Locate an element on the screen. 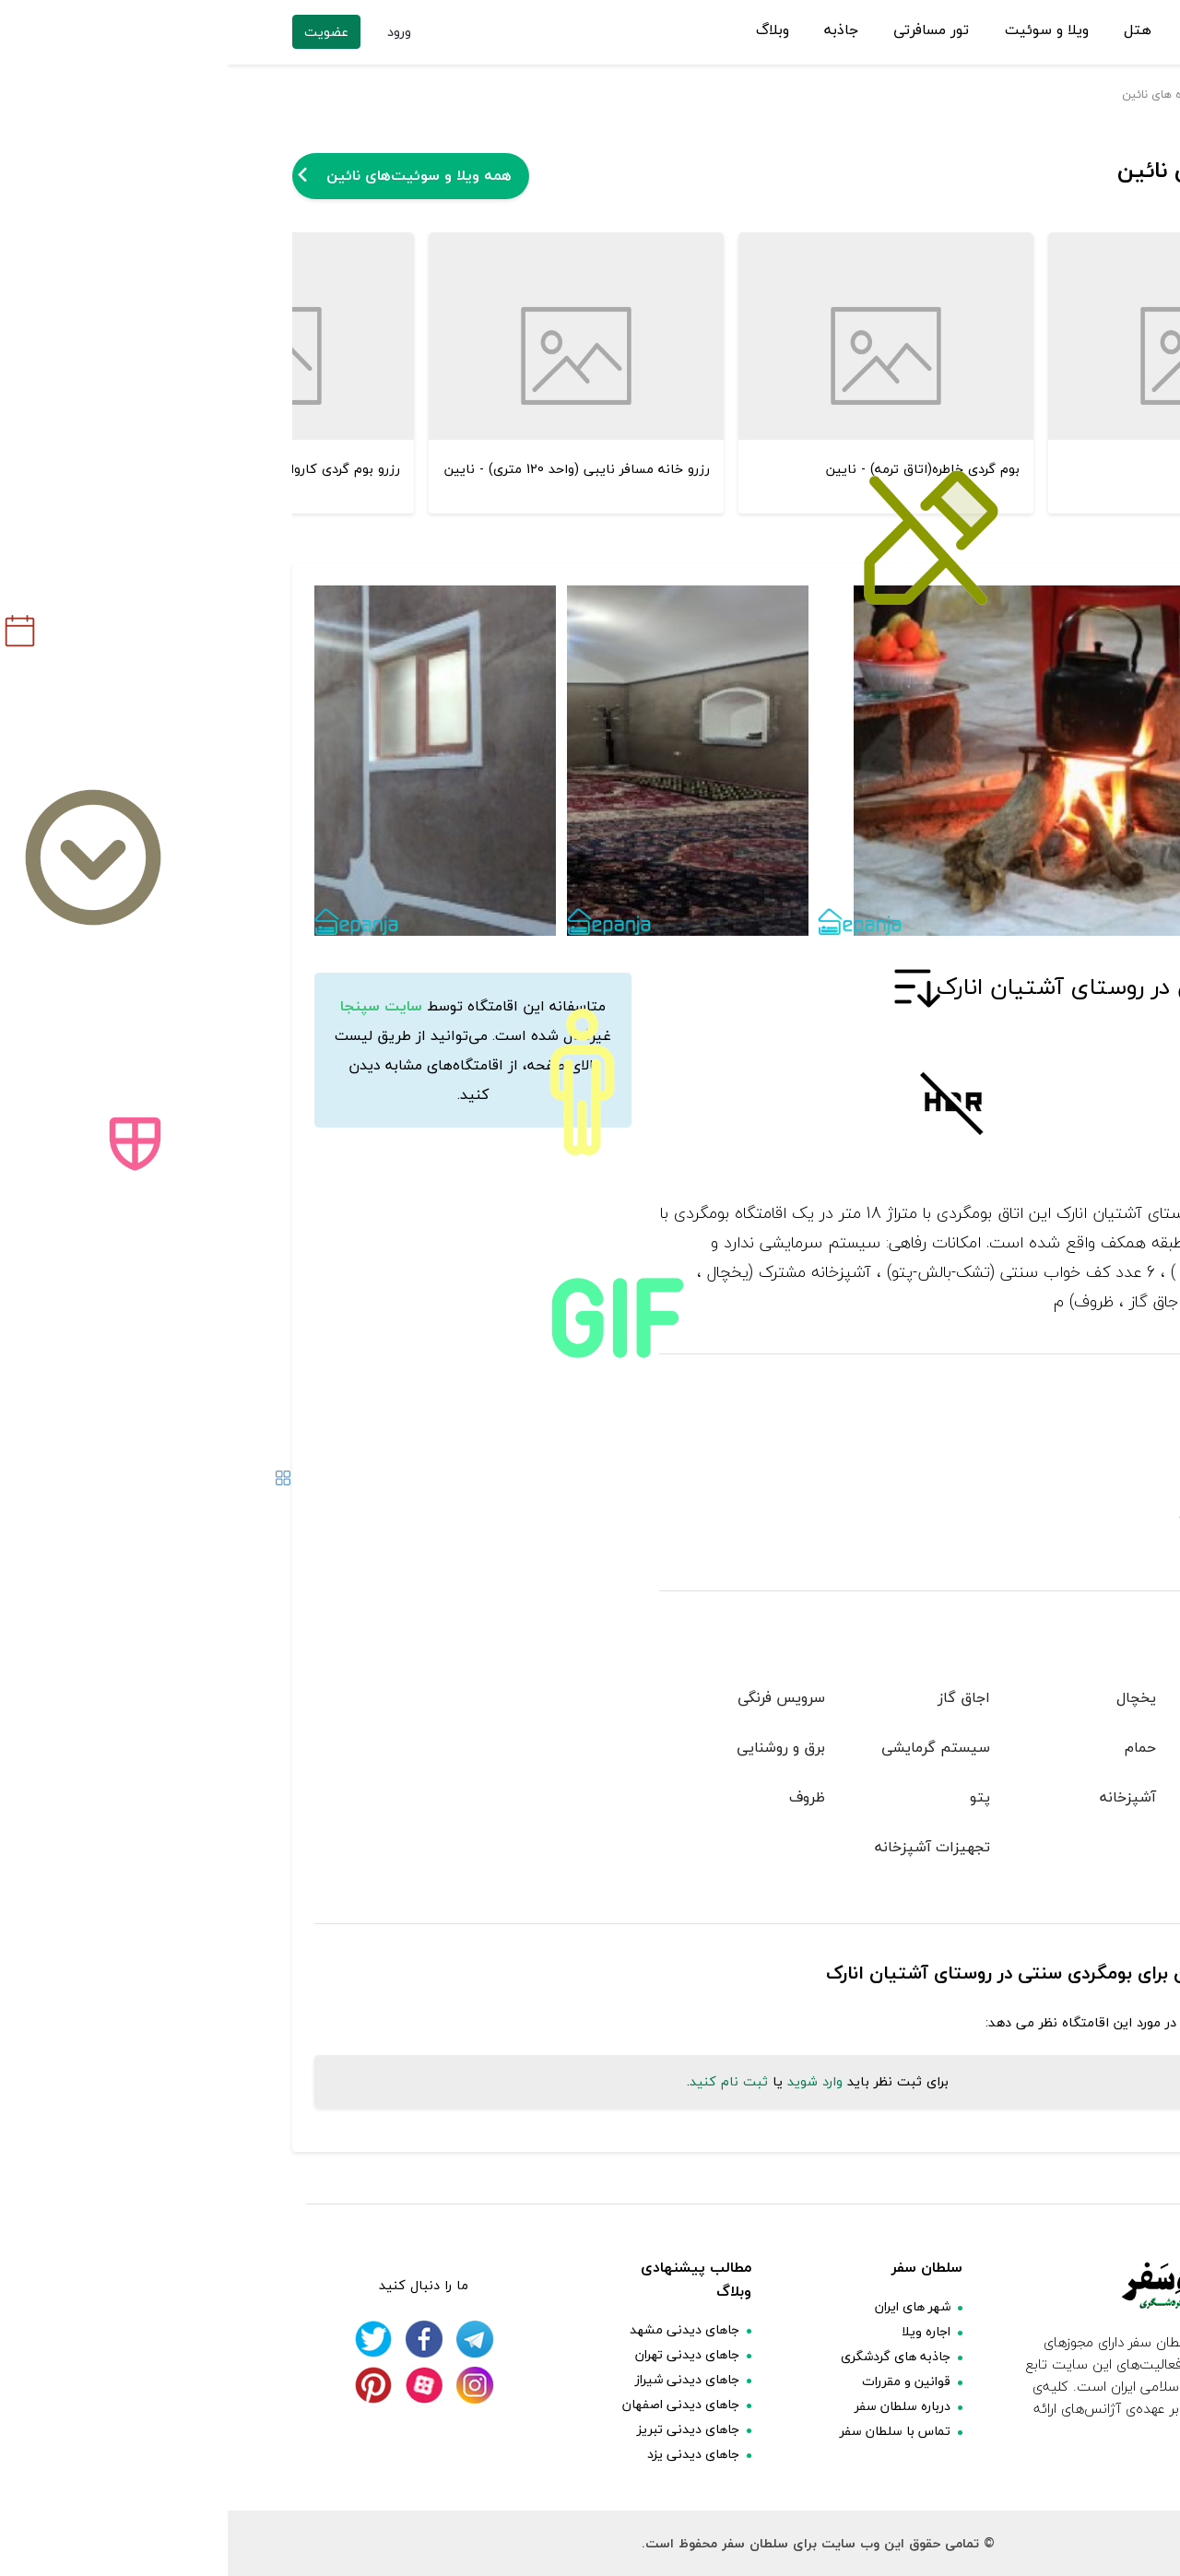 The height and width of the screenshot is (2576, 1180). editing is disabled is located at coordinates (928, 540).